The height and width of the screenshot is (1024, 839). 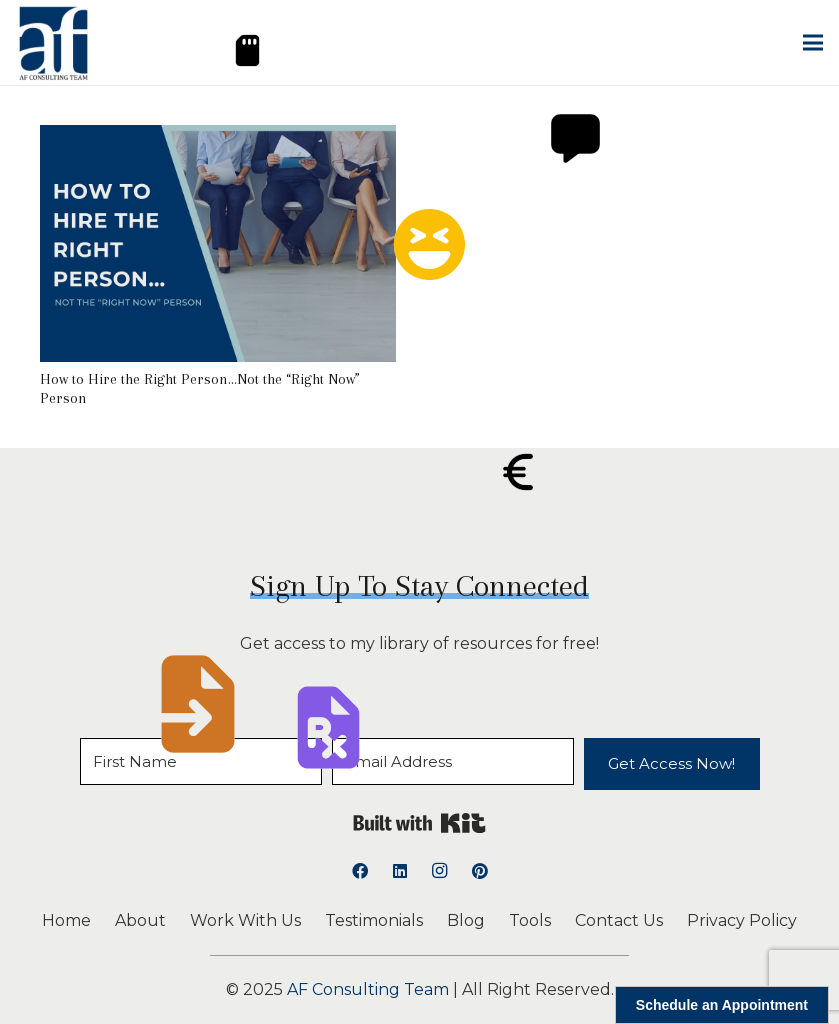 What do you see at coordinates (520, 472) in the screenshot?
I see `view price in euros` at bounding box center [520, 472].